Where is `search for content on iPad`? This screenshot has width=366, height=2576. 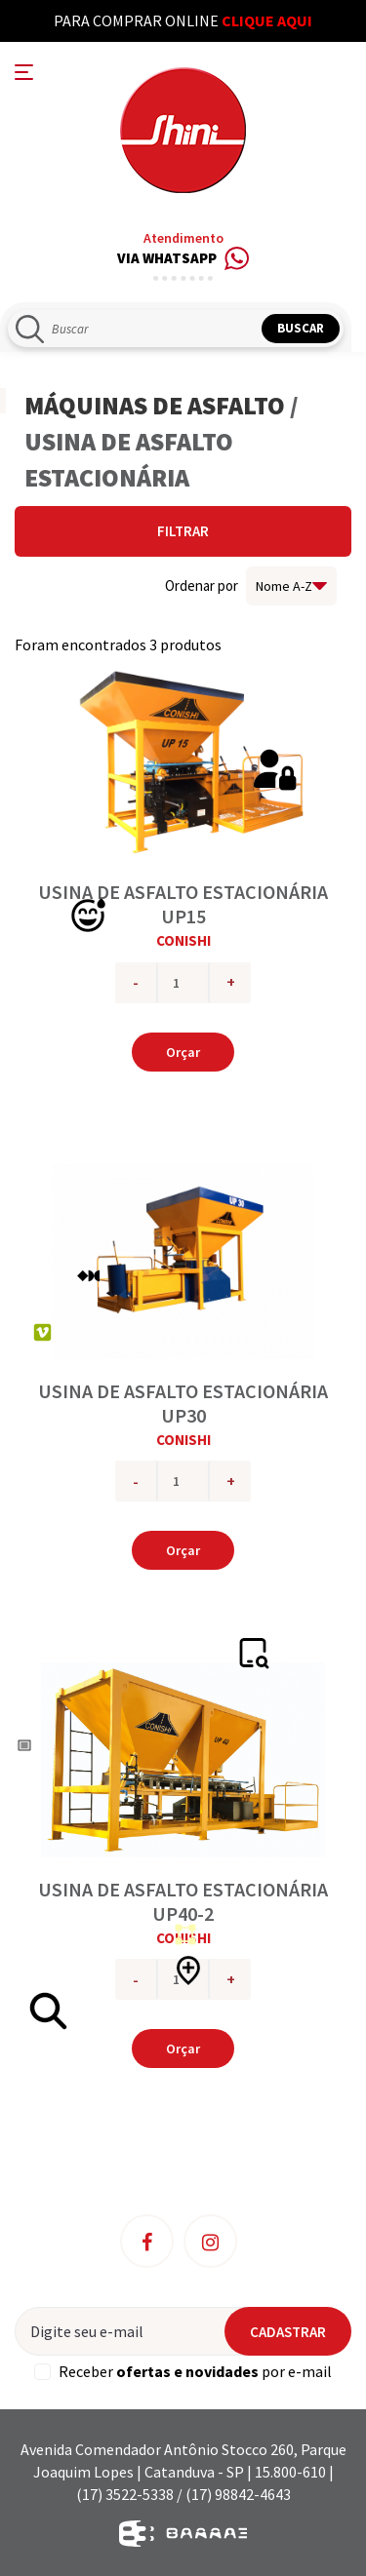 search for content on iPad is located at coordinates (253, 1653).